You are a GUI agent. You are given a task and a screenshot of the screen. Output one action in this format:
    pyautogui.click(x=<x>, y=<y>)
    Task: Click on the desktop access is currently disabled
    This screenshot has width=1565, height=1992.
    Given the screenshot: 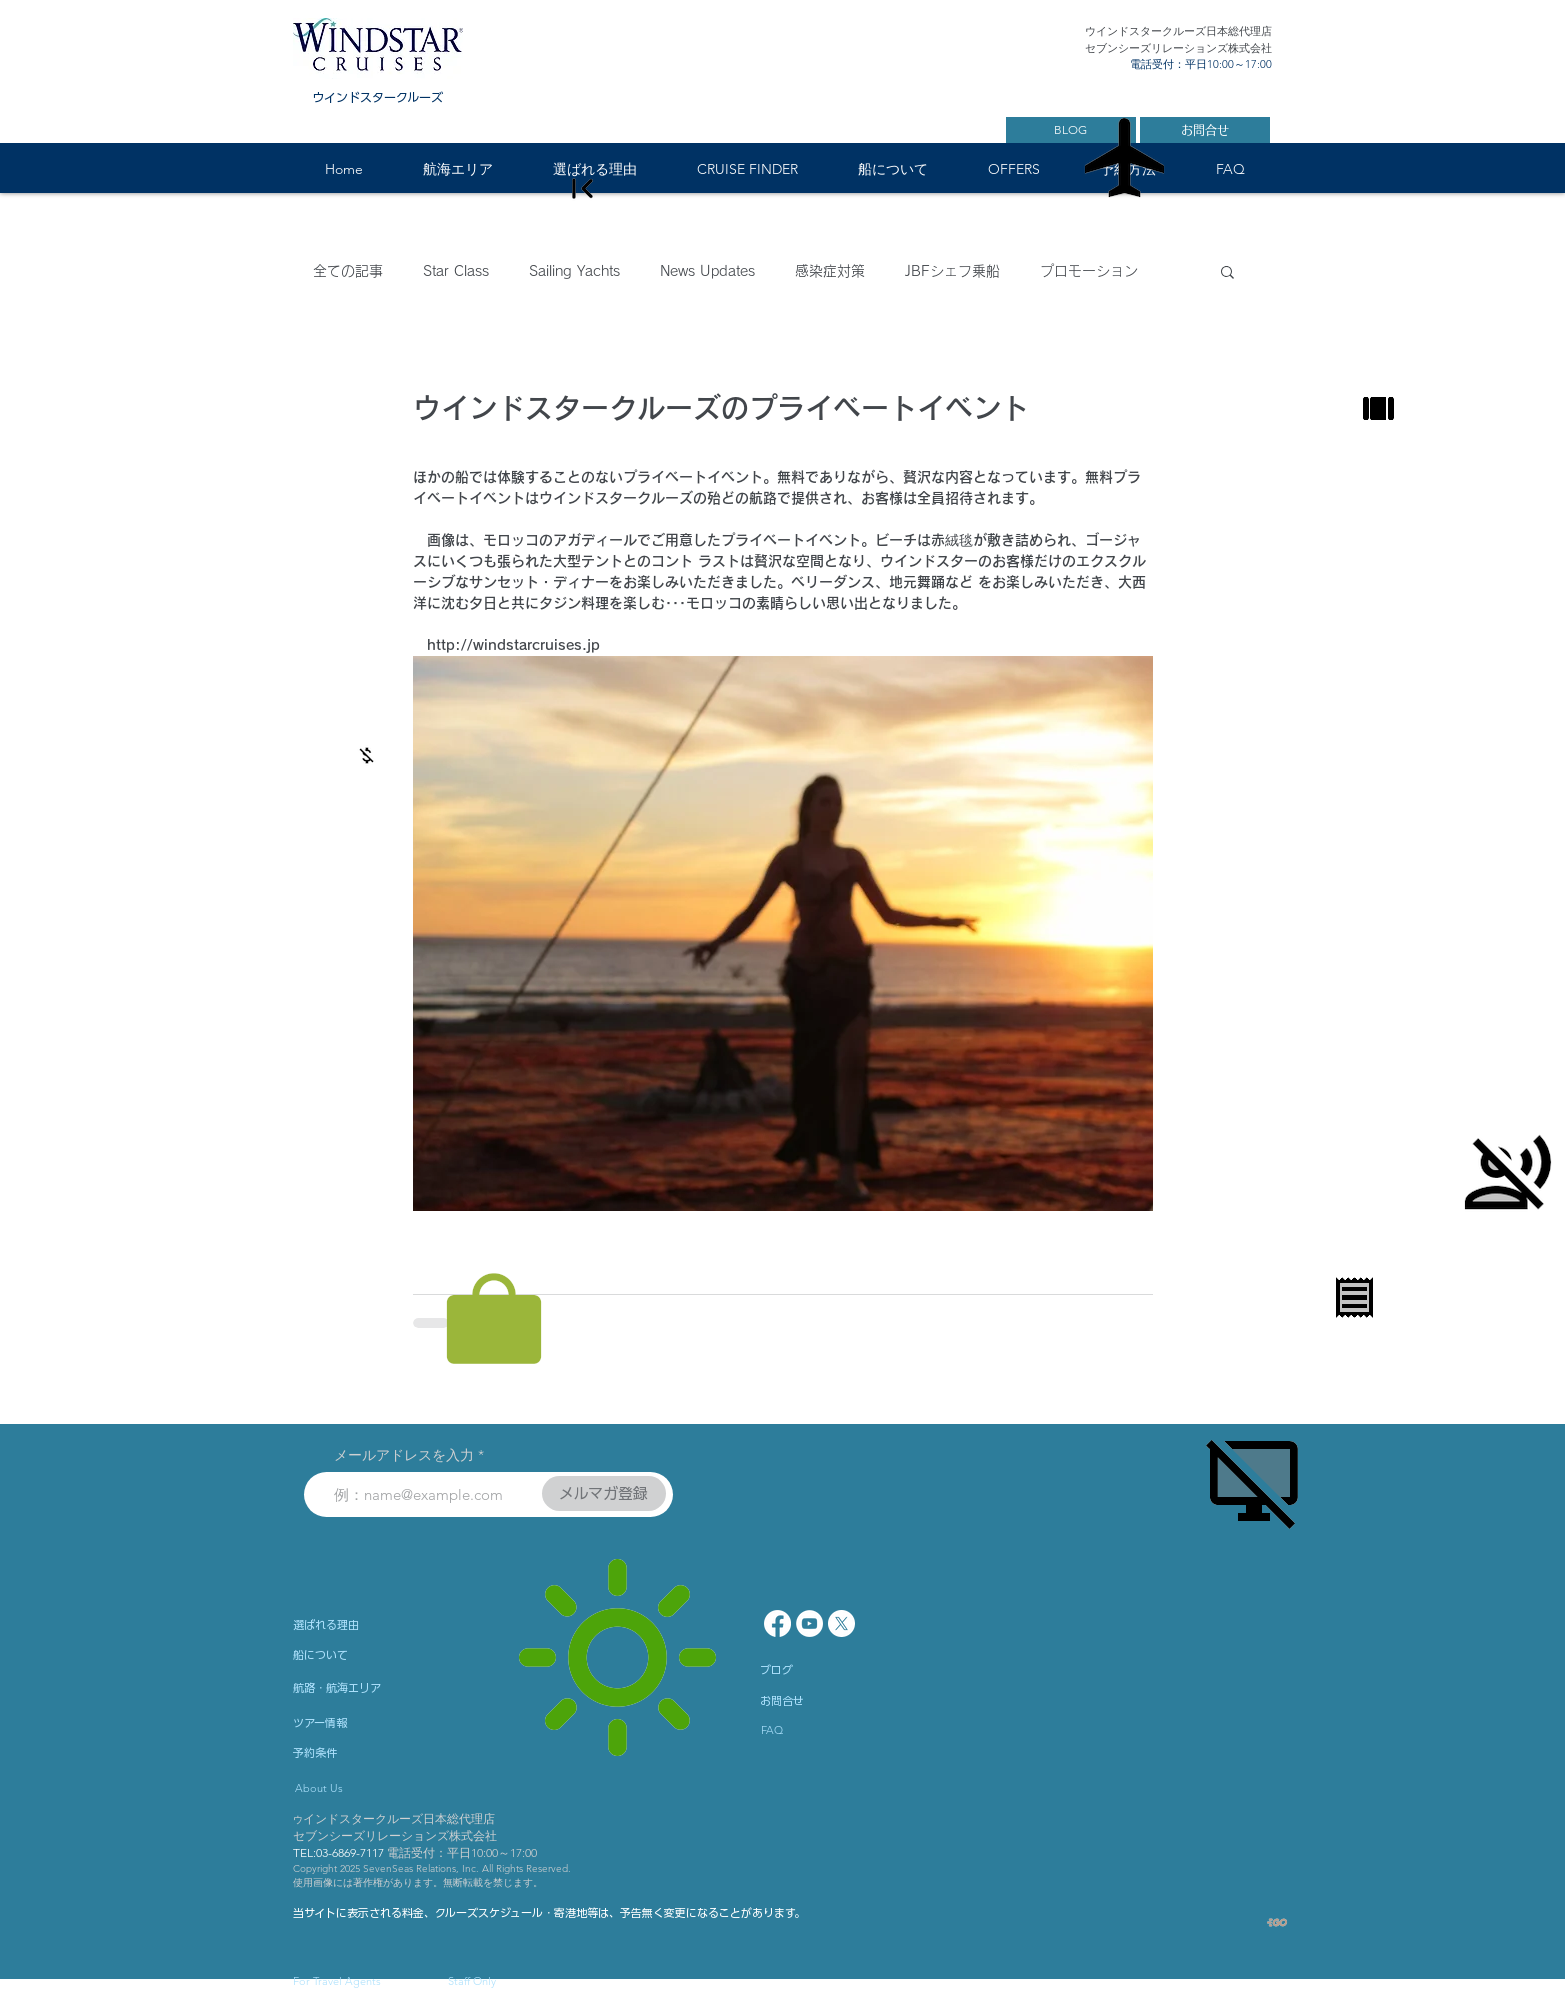 What is the action you would take?
    pyautogui.click(x=1254, y=1481)
    